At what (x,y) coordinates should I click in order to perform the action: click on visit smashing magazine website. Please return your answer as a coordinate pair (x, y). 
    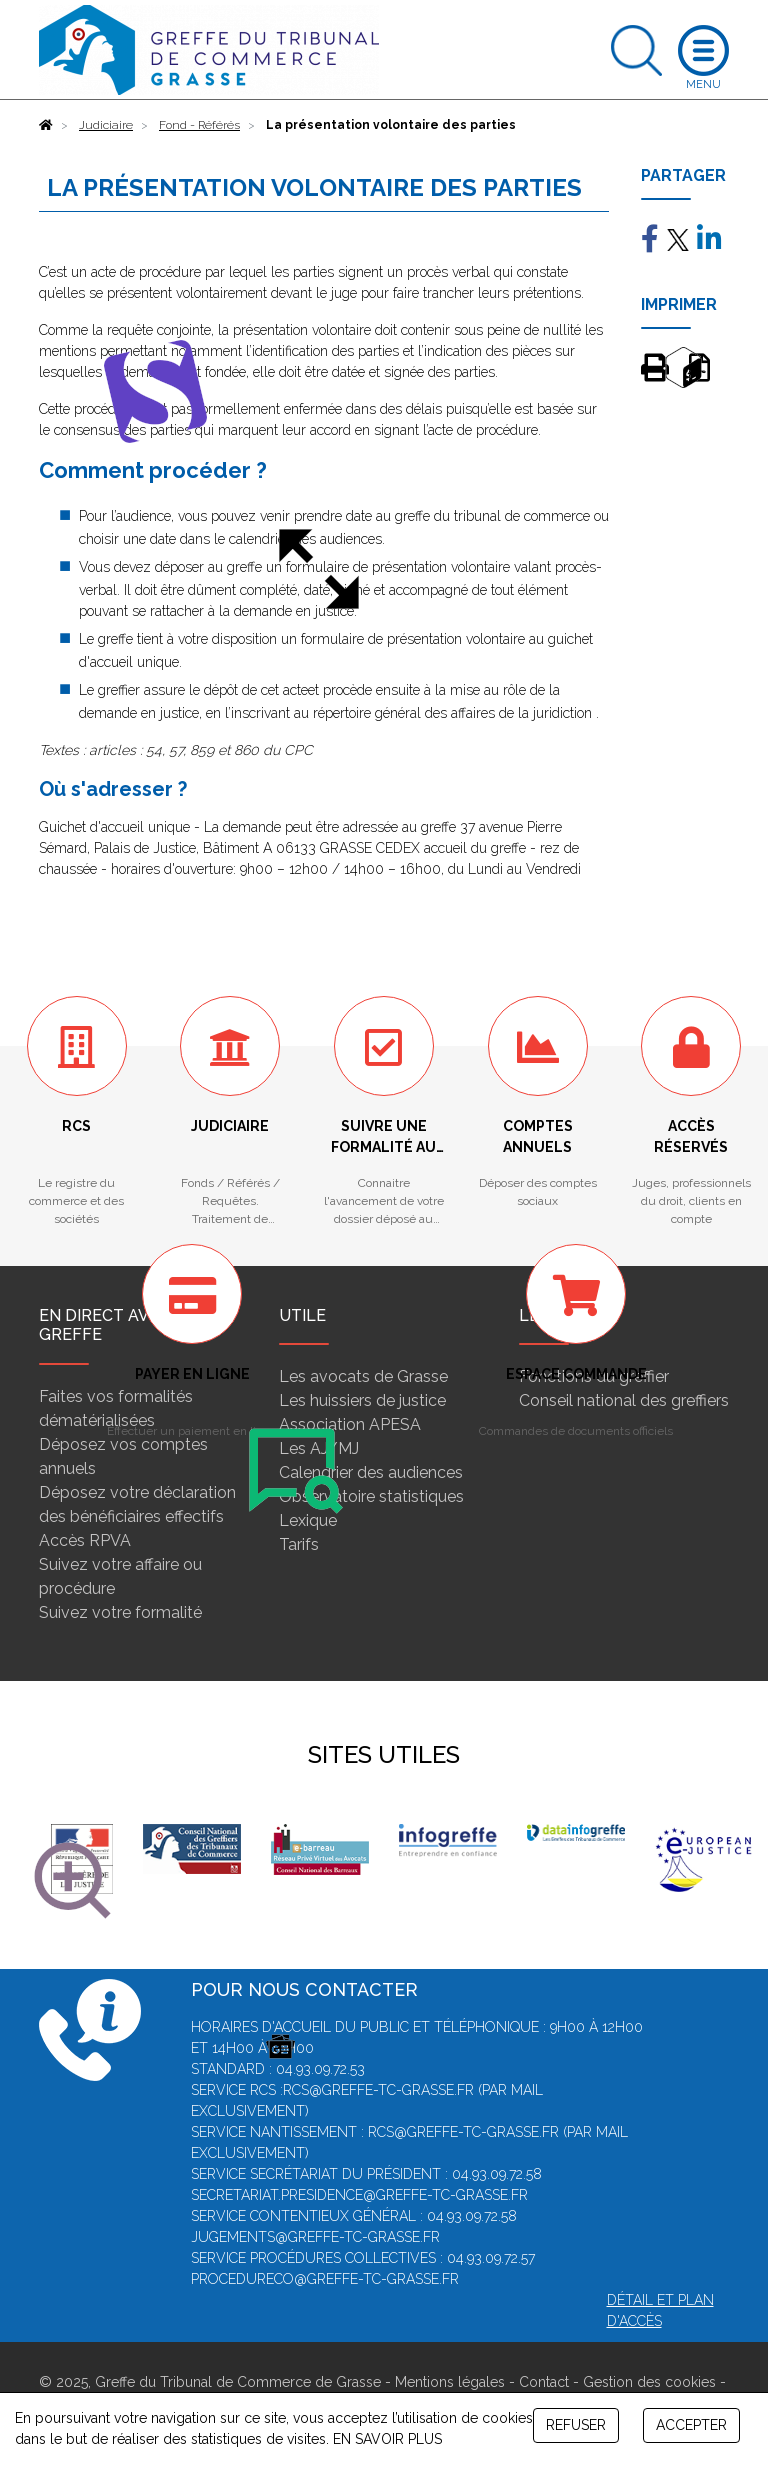
    Looking at the image, I should click on (155, 391).